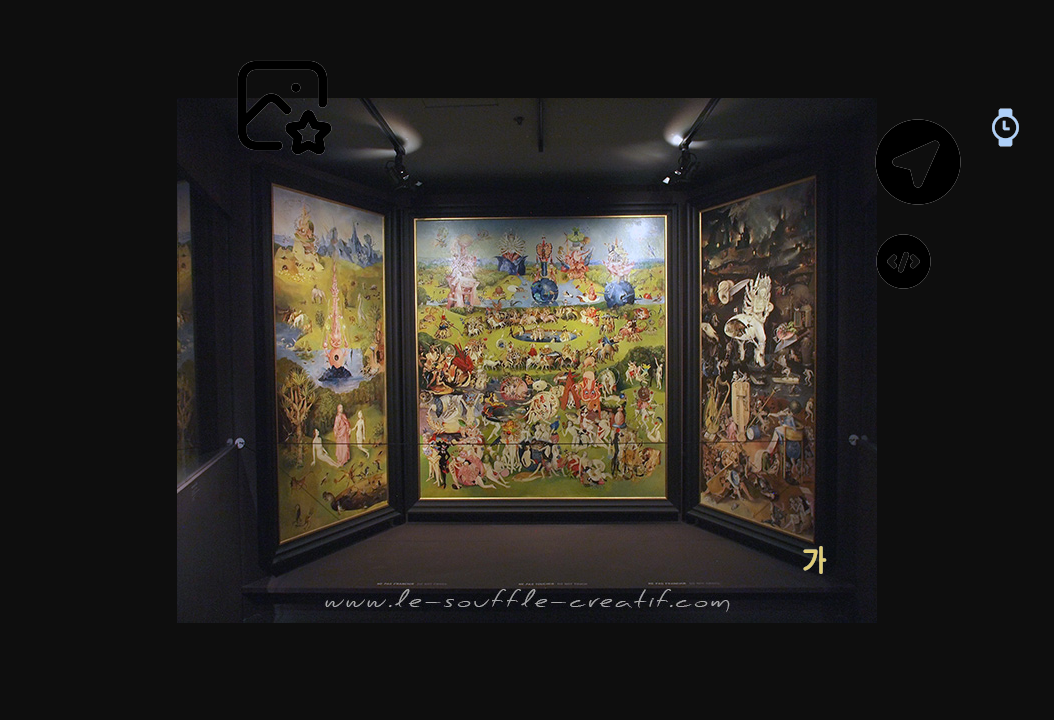 Image resolution: width=1054 pixels, height=720 pixels. Describe the element at coordinates (814, 560) in the screenshot. I see `switch to korean keyboard input` at that location.